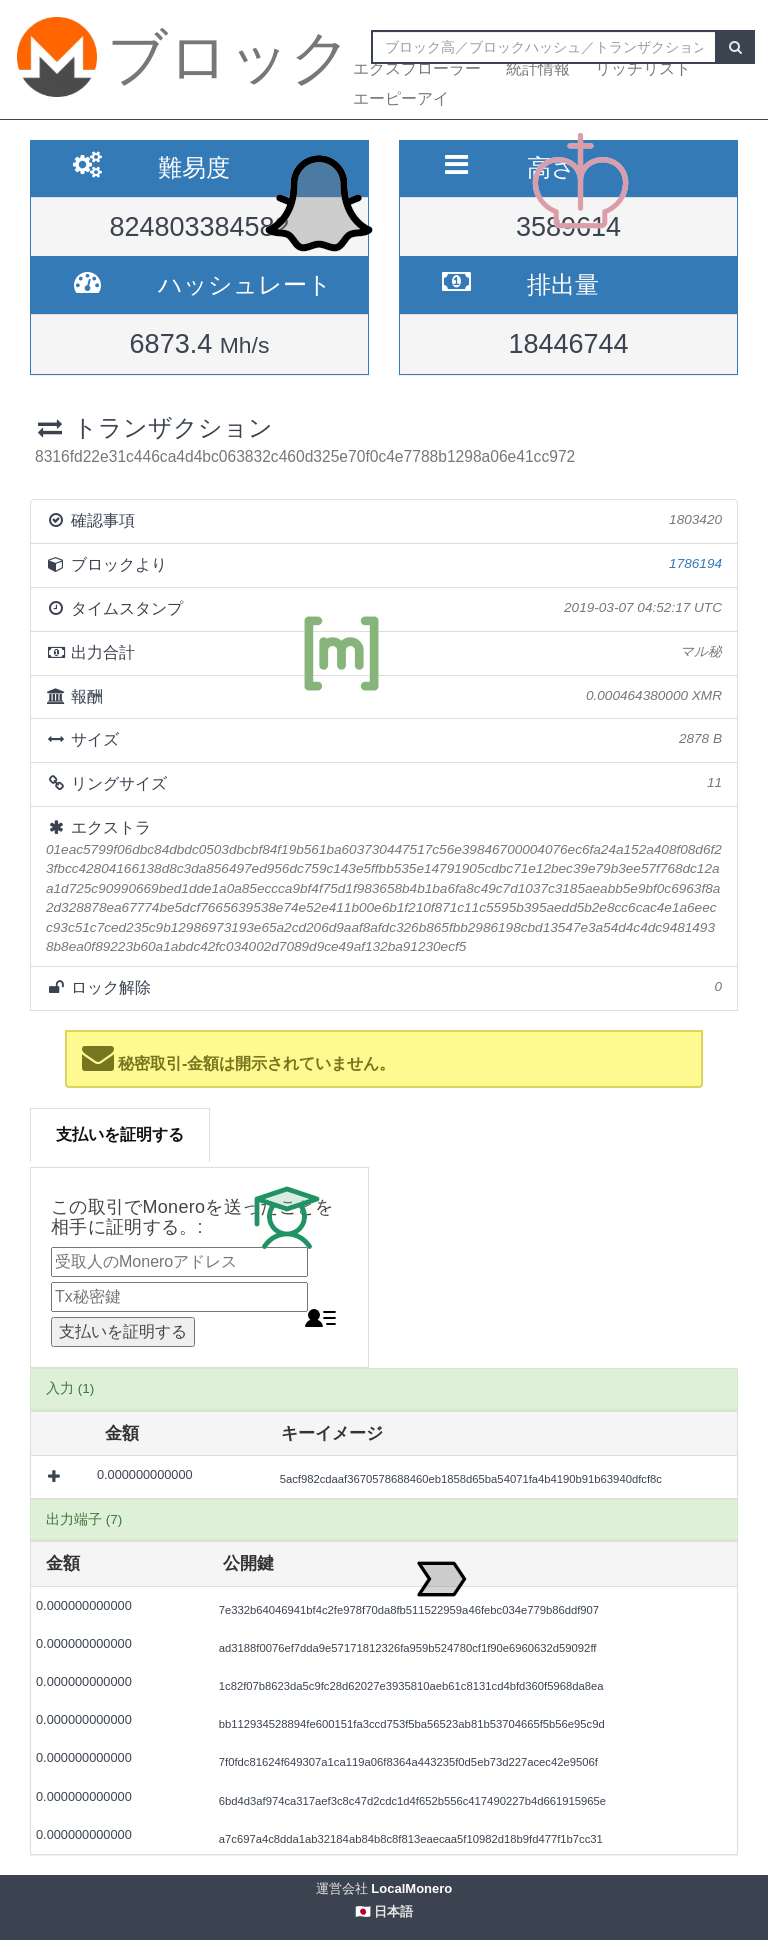 This screenshot has width=768, height=1940. I want to click on open snapchat app, so click(319, 205).